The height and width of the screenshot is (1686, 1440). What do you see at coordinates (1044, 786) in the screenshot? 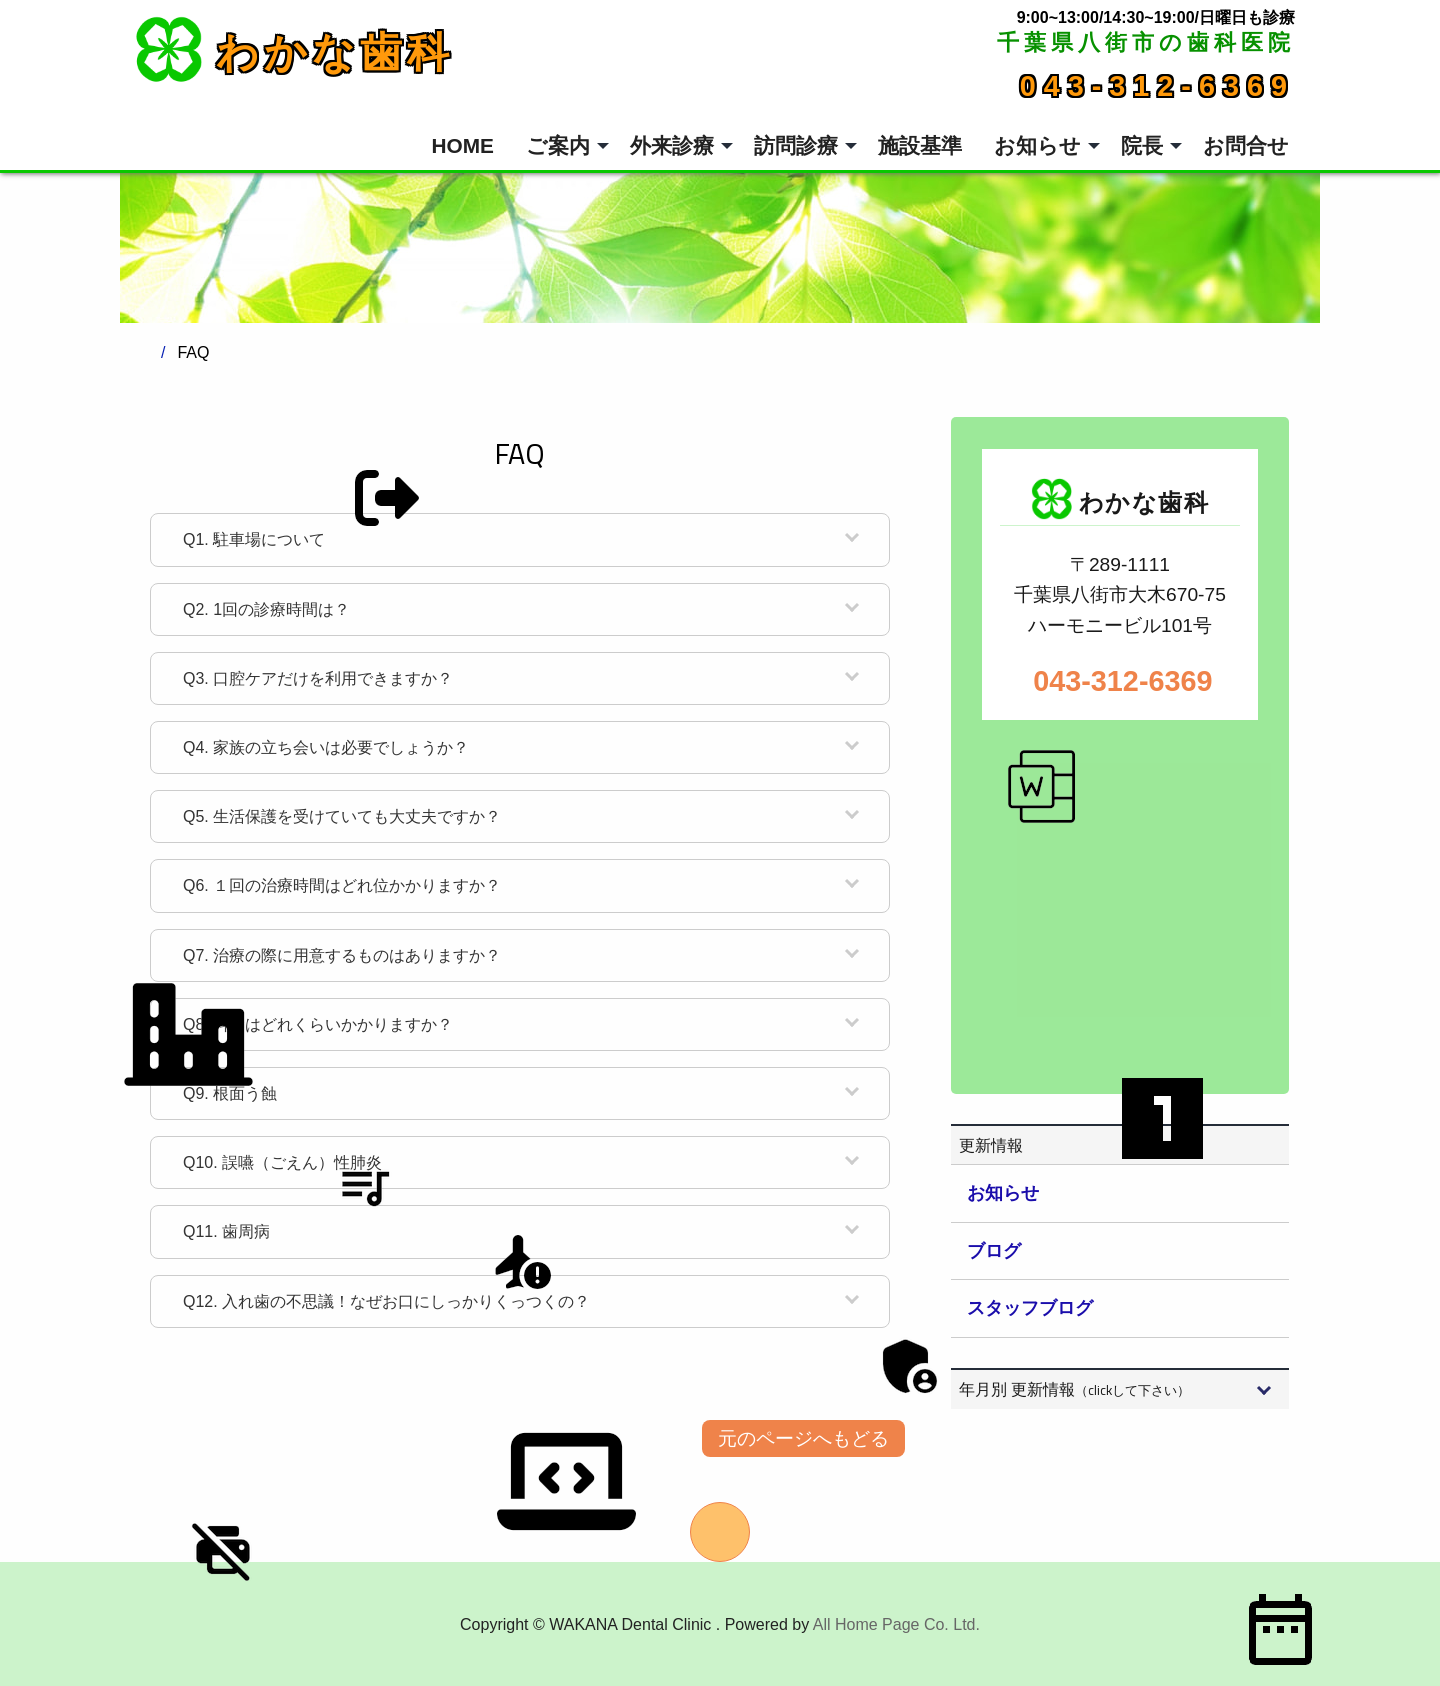
I see `open Microsoft Word` at bounding box center [1044, 786].